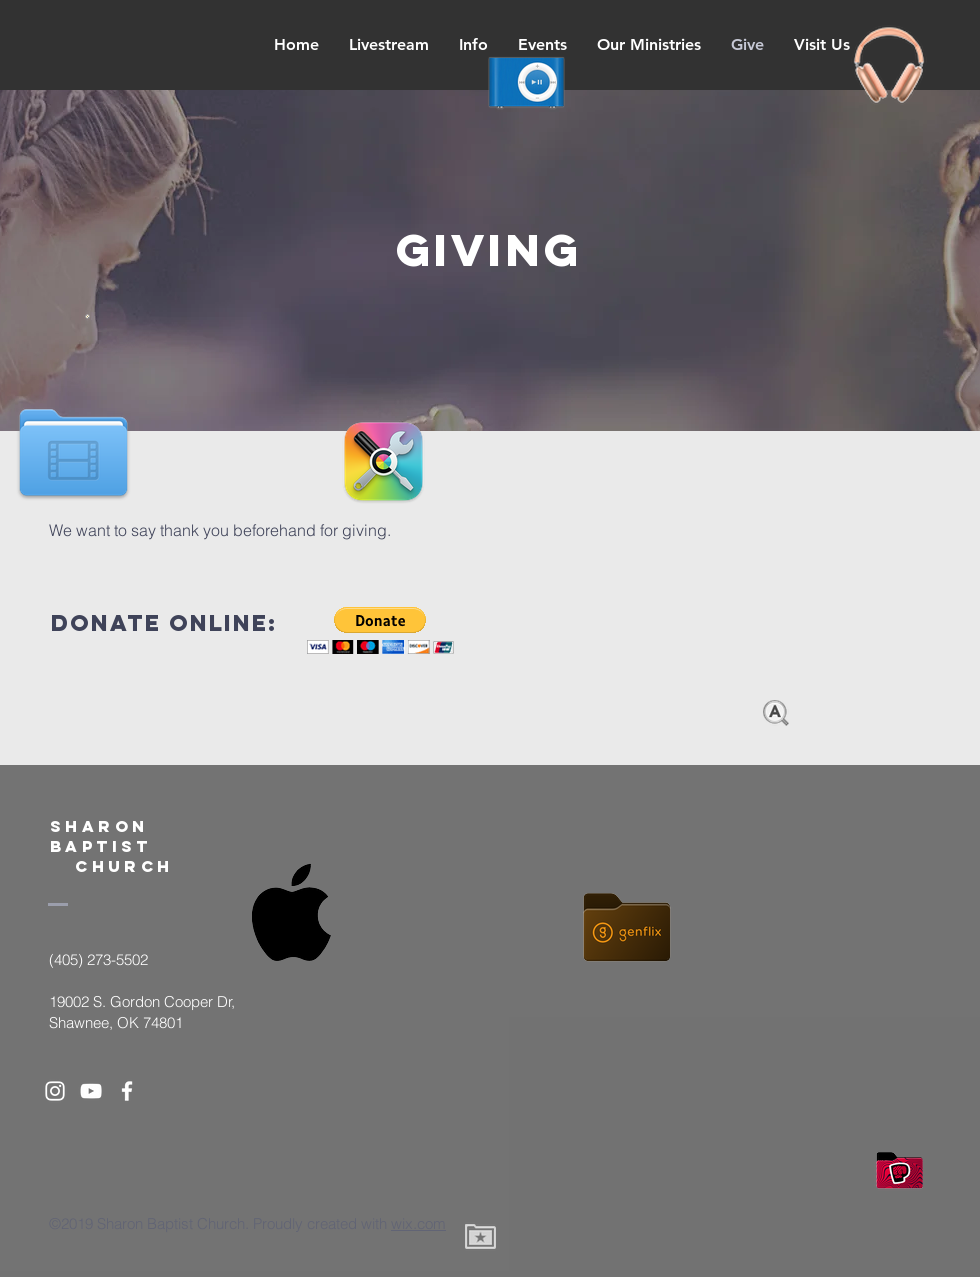 The height and width of the screenshot is (1277, 980). Describe the element at coordinates (889, 65) in the screenshot. I see `airpods max headphones in orange color variant` at that location.